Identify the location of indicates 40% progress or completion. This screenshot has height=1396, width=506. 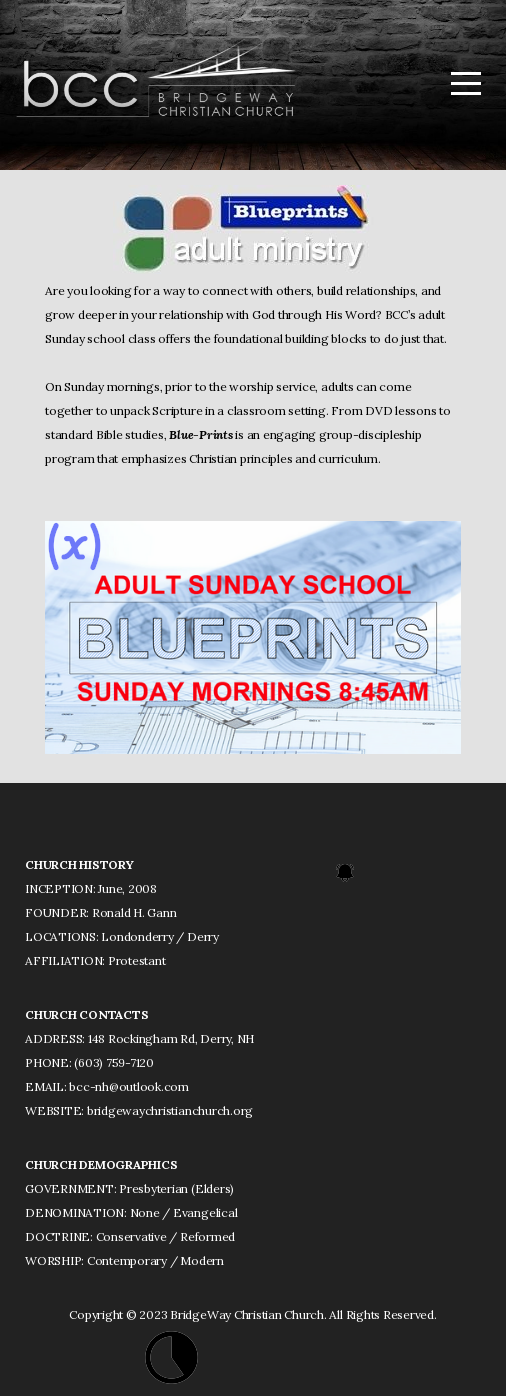
(171, 1357).